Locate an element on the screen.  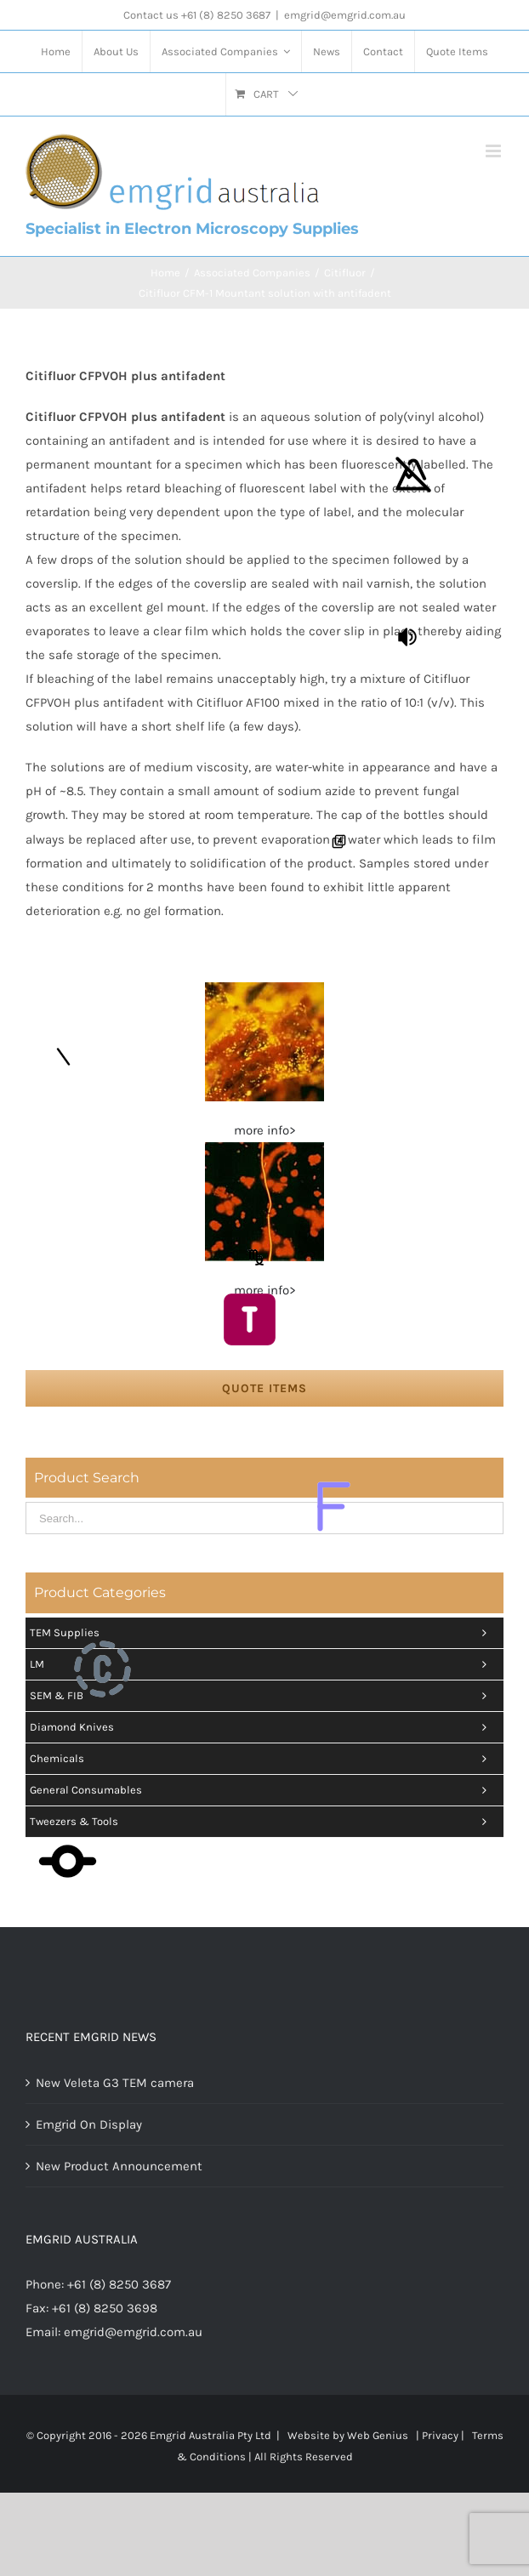
text formatting or typography tool is located at coordinates (249, 1319).